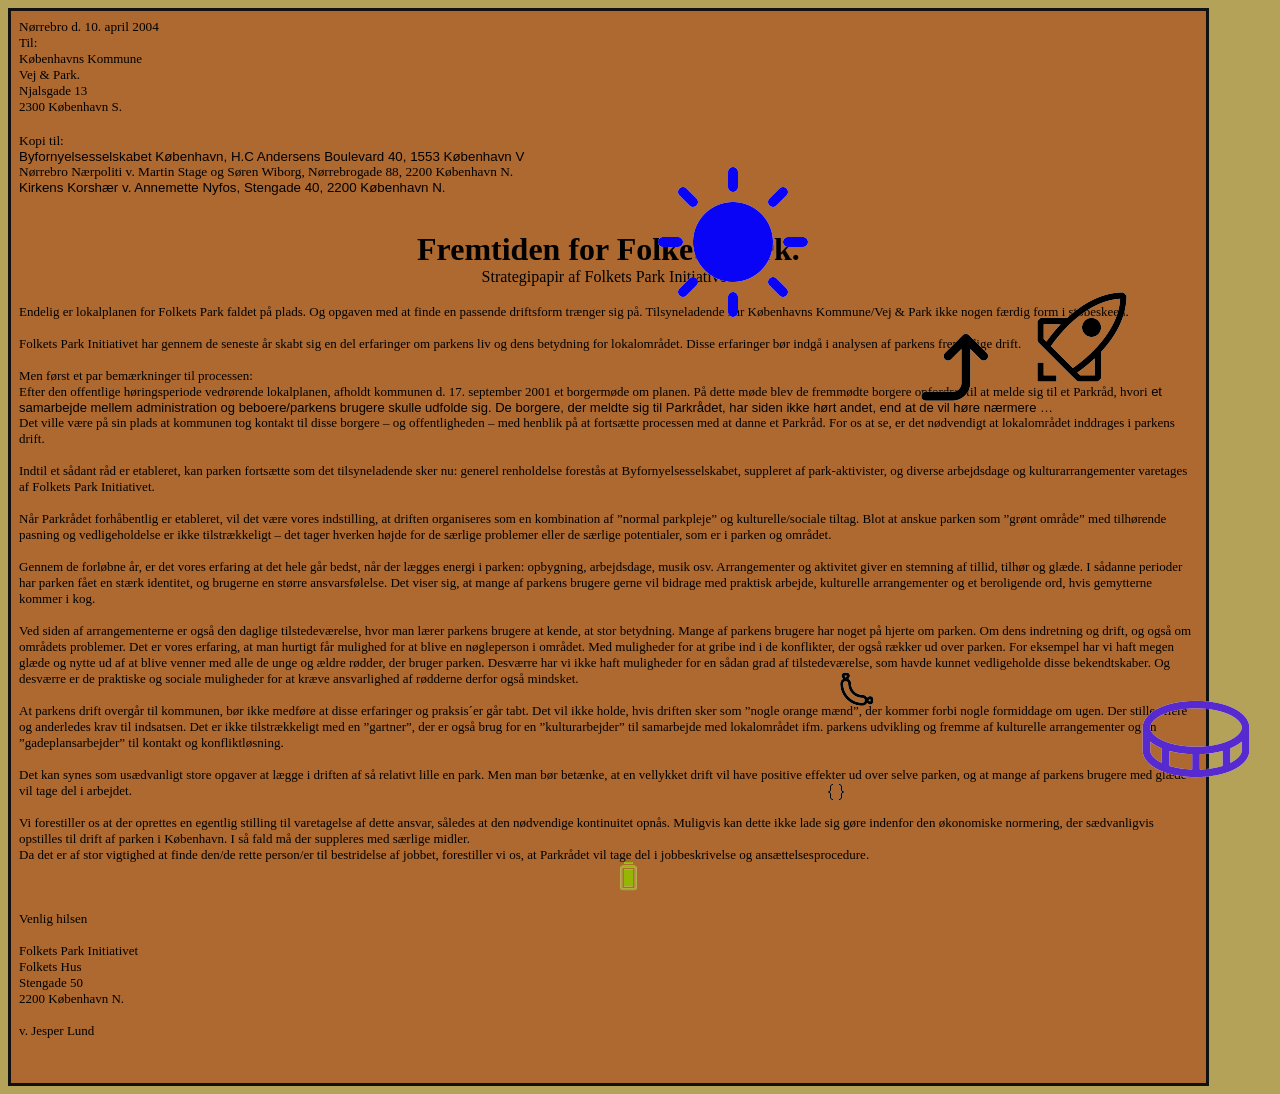  Describe the element at coordinates (836, 792) in the screenshot. I see `indicates a namespace or module in code` at that location.